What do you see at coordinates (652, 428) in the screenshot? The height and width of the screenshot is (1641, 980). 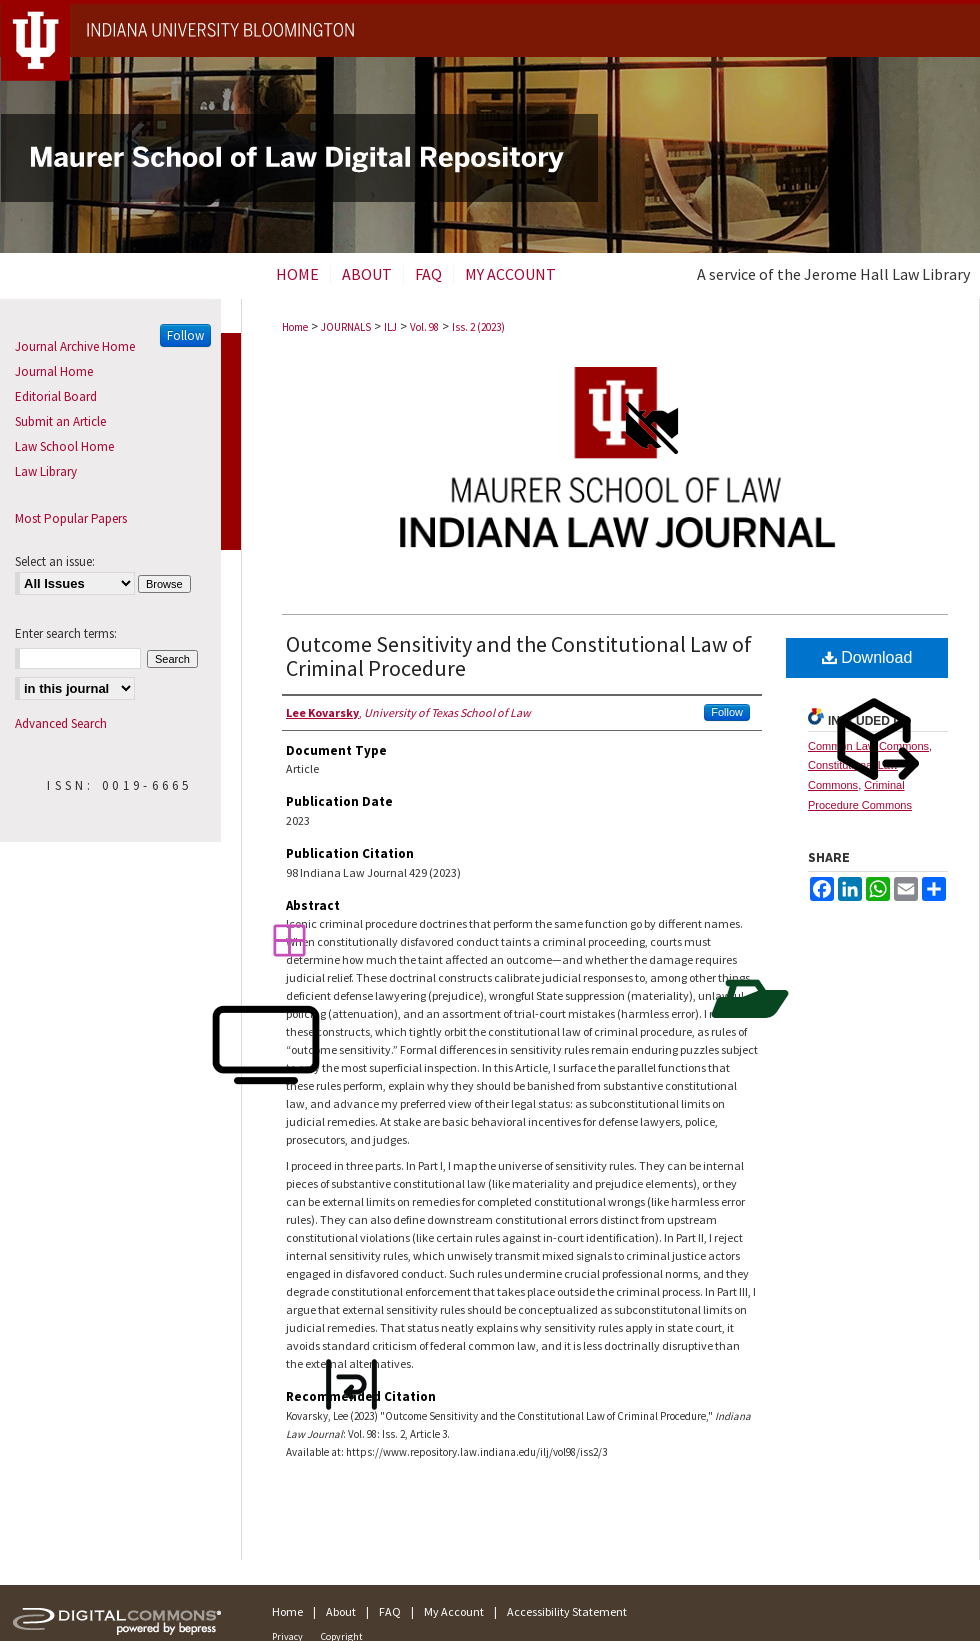 I see `indicates agreement or partnership is cancelled` at bounding box center [652, 428].